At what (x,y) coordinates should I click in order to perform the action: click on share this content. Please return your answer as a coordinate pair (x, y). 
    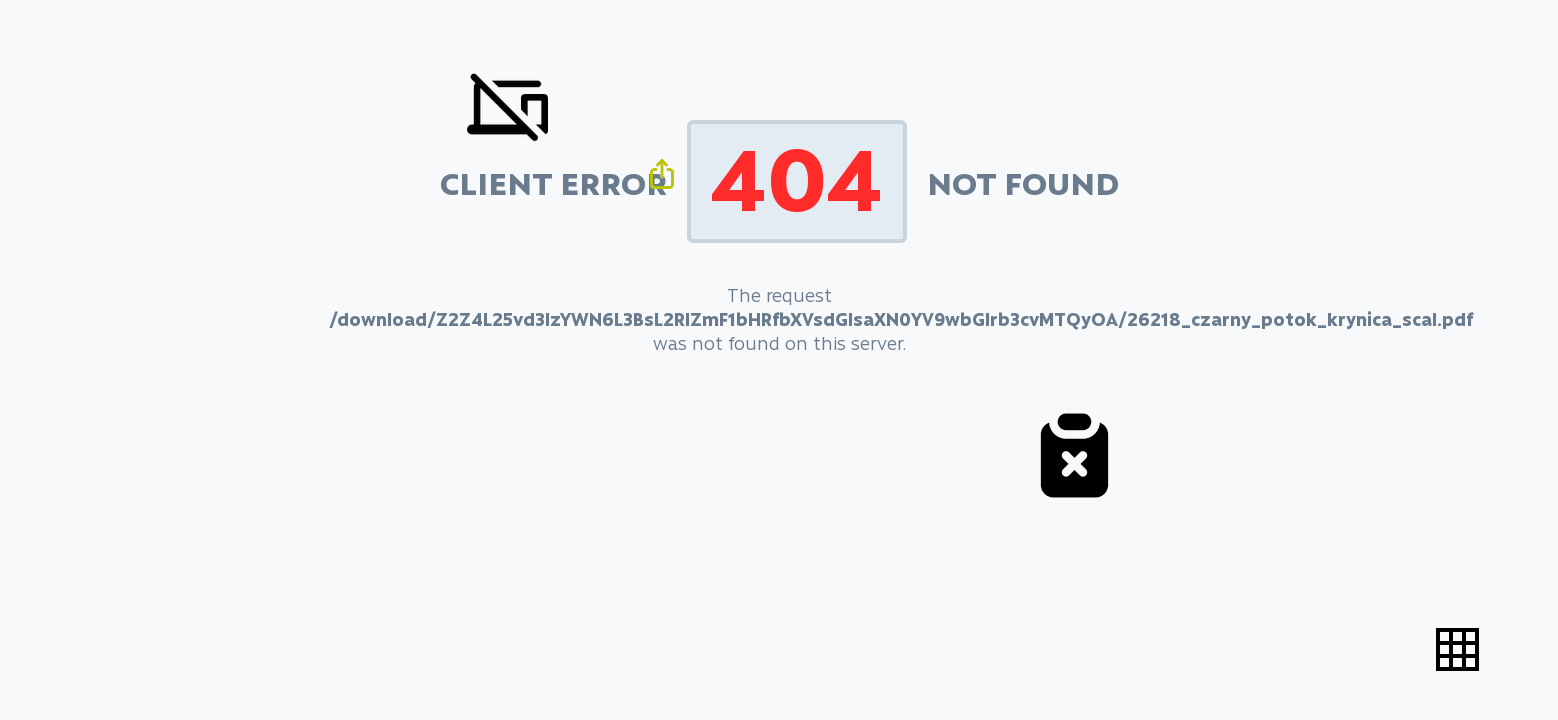
    Looking at the image, I should click on (662, 174).